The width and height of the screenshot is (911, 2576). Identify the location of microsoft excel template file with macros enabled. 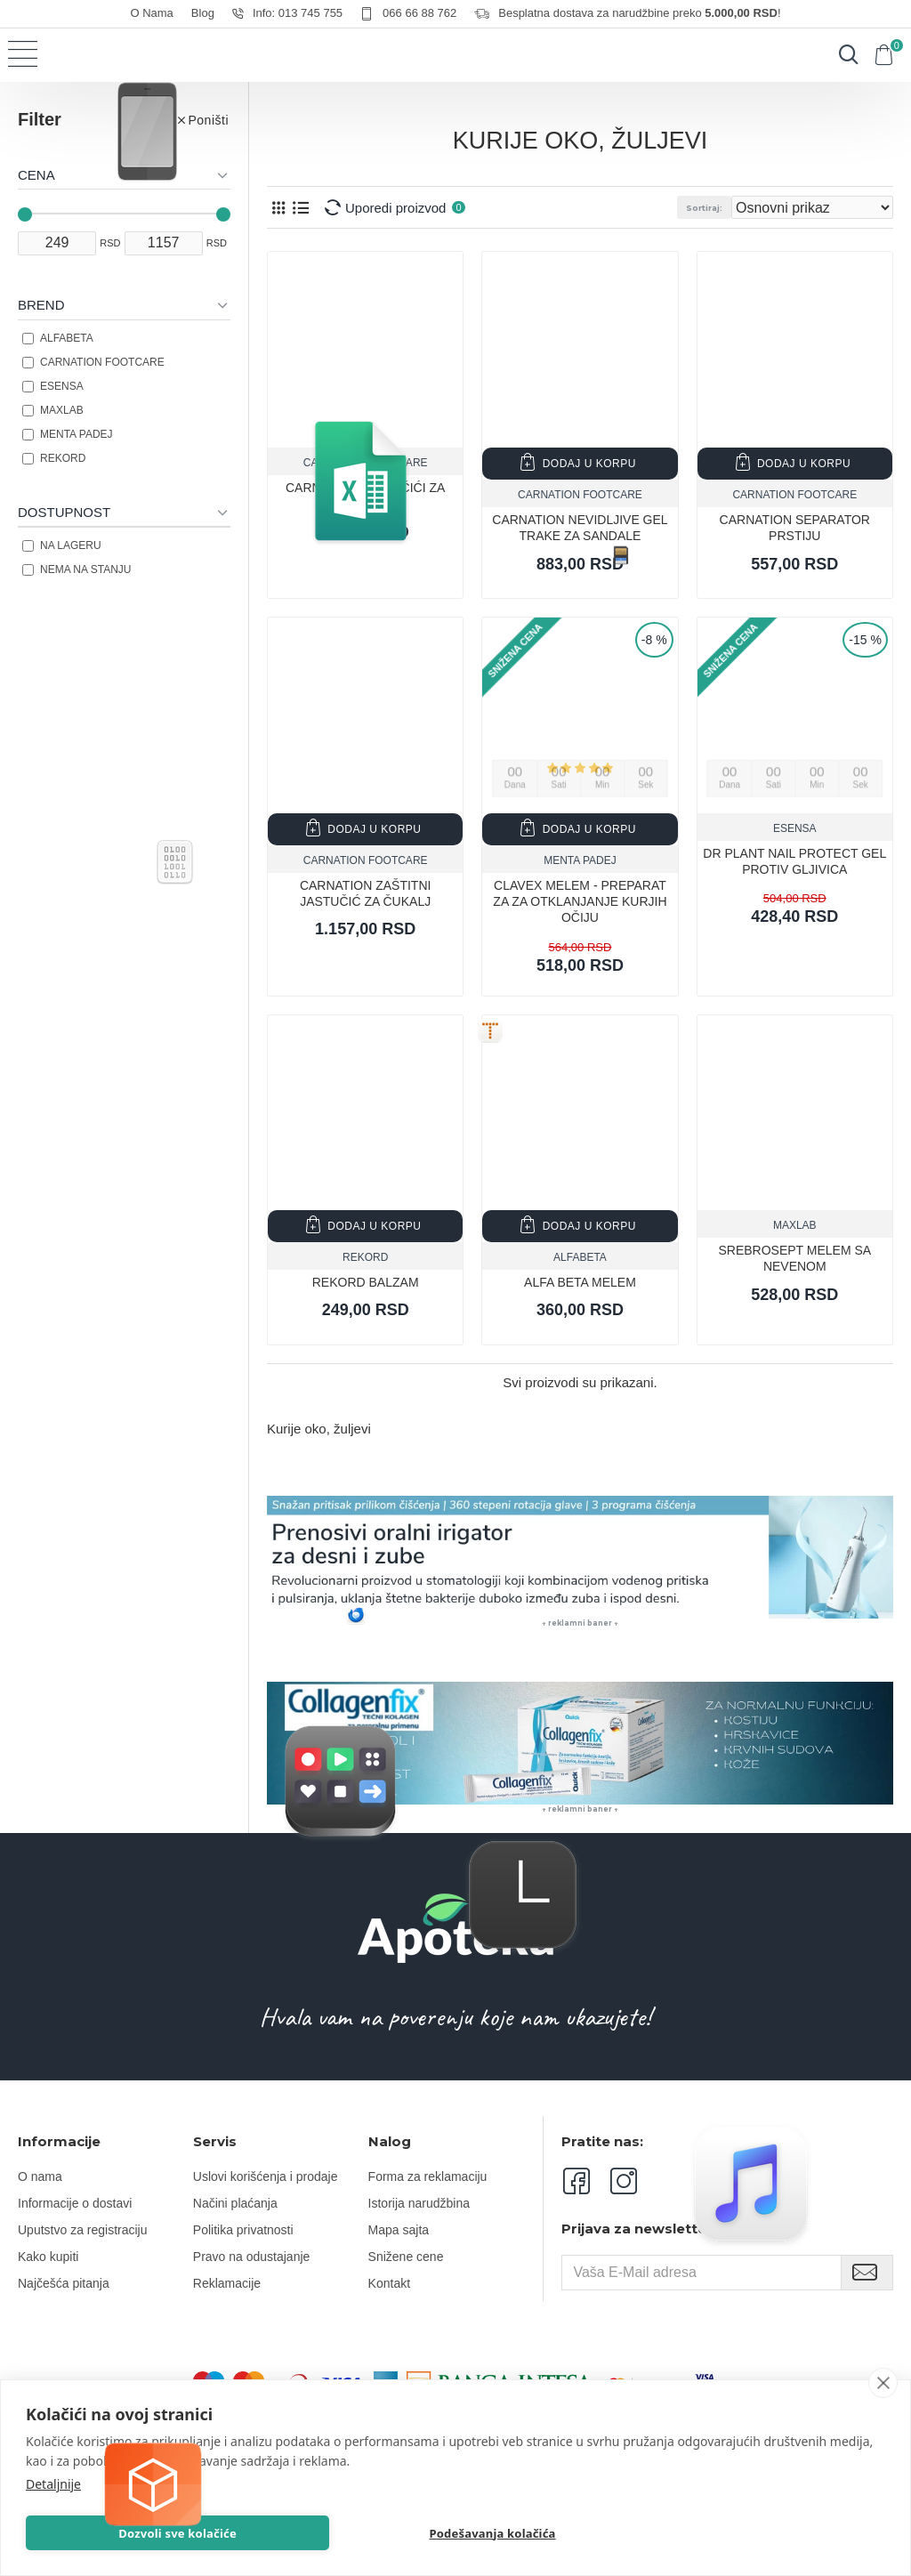
(360, 480).